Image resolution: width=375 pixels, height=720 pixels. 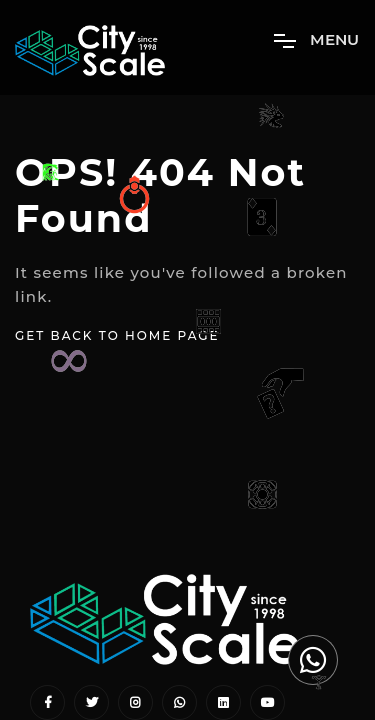 What do you see at coordinates (69, 361) in the screenshot?
I see `indicates unlimited or infinite quantity` at bounding box center [69, 361].